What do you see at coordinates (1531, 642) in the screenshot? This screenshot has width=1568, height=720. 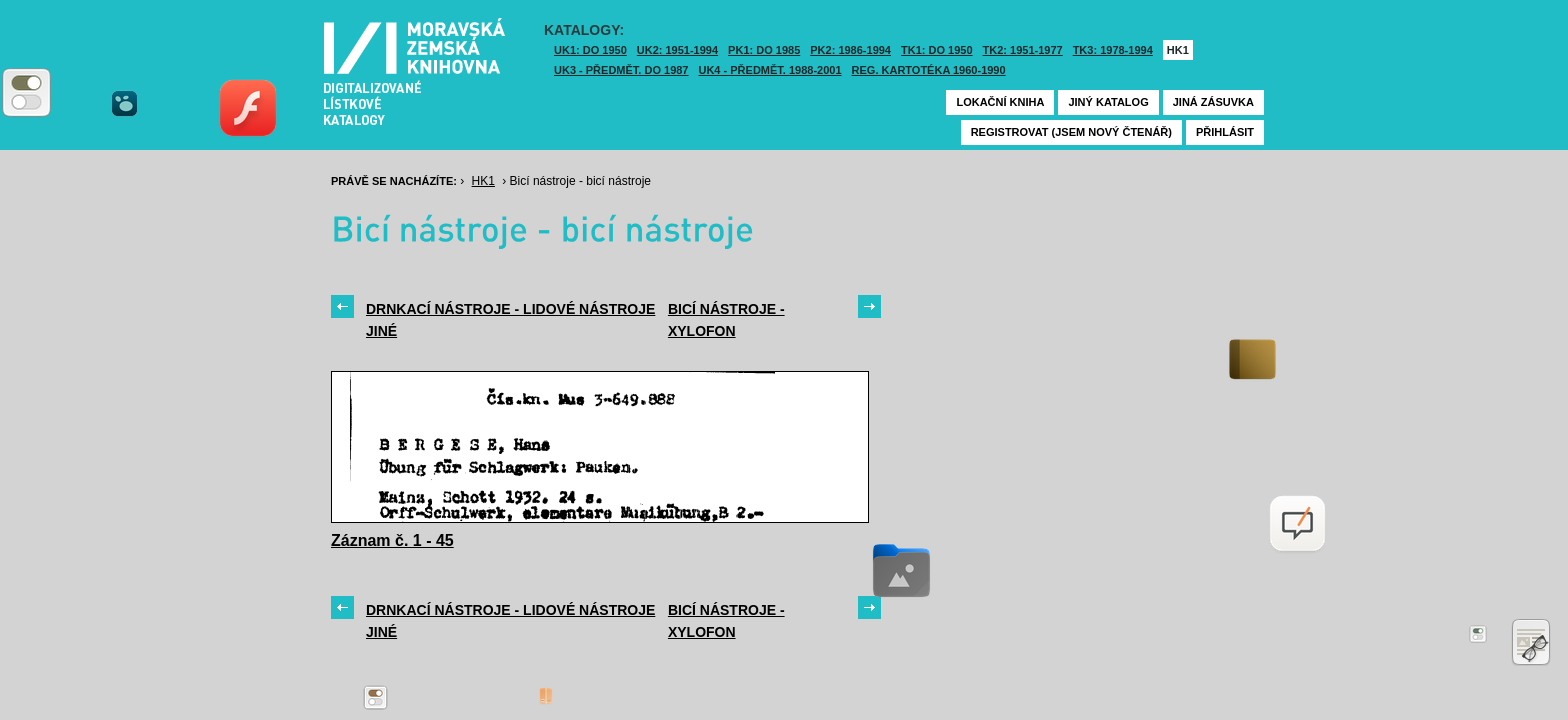 I see `open the documents app` at bounding box center [1531, 642].